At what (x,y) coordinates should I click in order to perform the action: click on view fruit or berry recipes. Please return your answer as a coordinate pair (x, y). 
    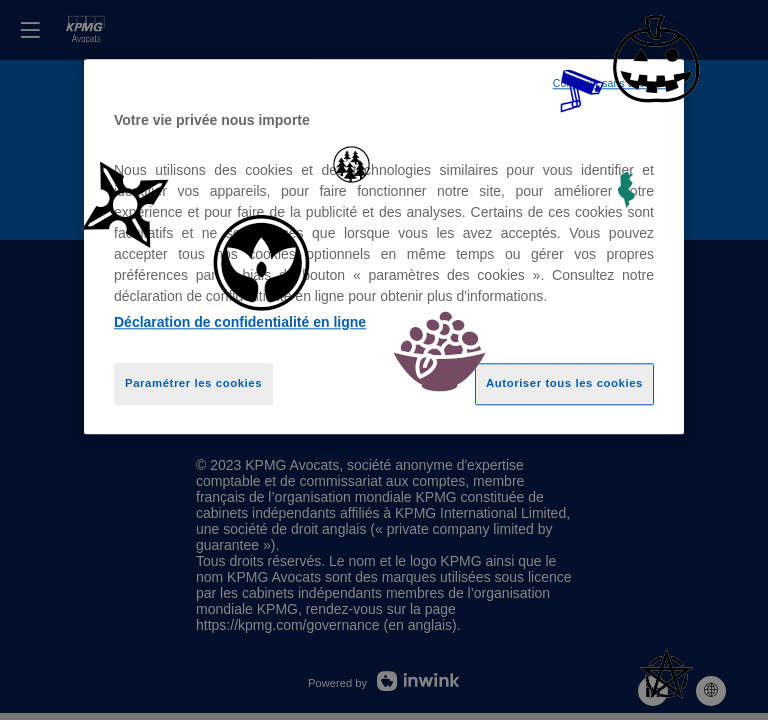
    Looking at the image, I should click on (439, 351).